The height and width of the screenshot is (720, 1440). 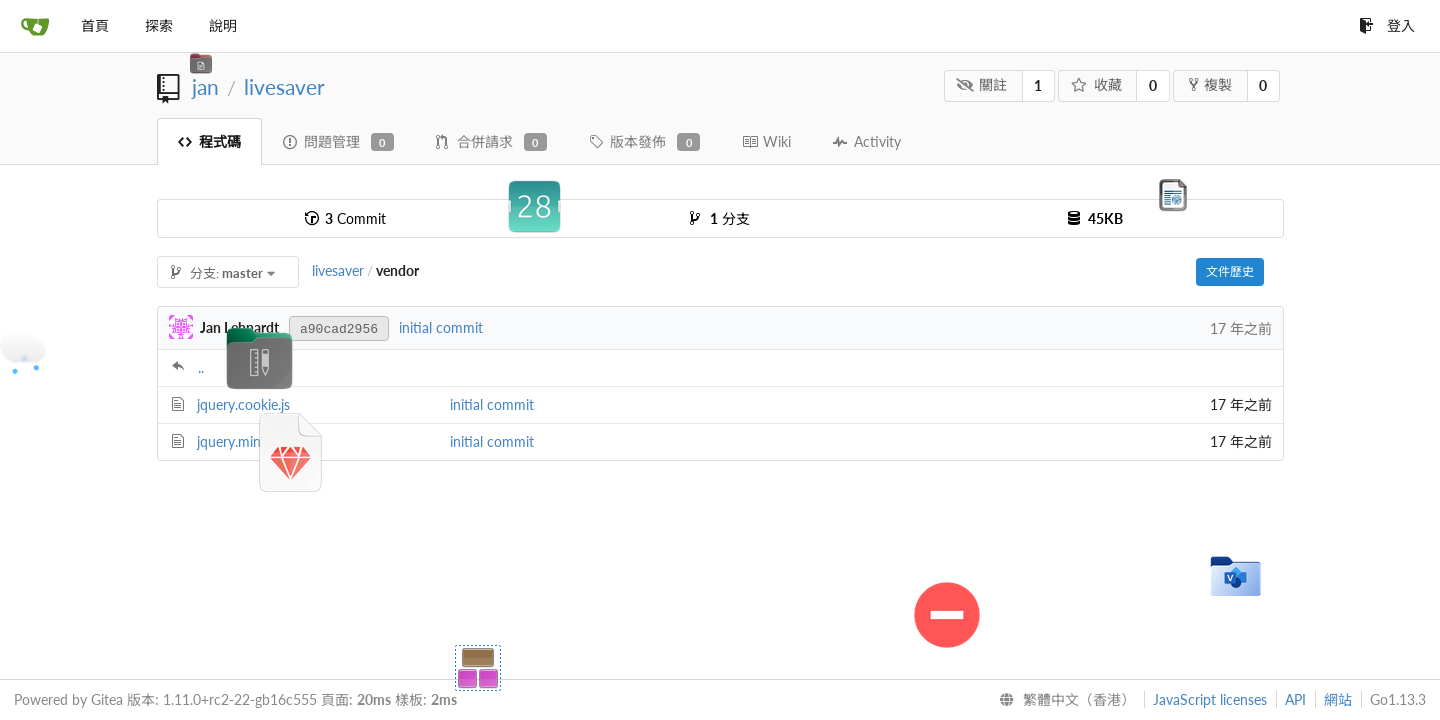 What do you see at coordinates (259, 358) in the screenshot?
I see `access your templates folder` at bounding box center [259, 358].